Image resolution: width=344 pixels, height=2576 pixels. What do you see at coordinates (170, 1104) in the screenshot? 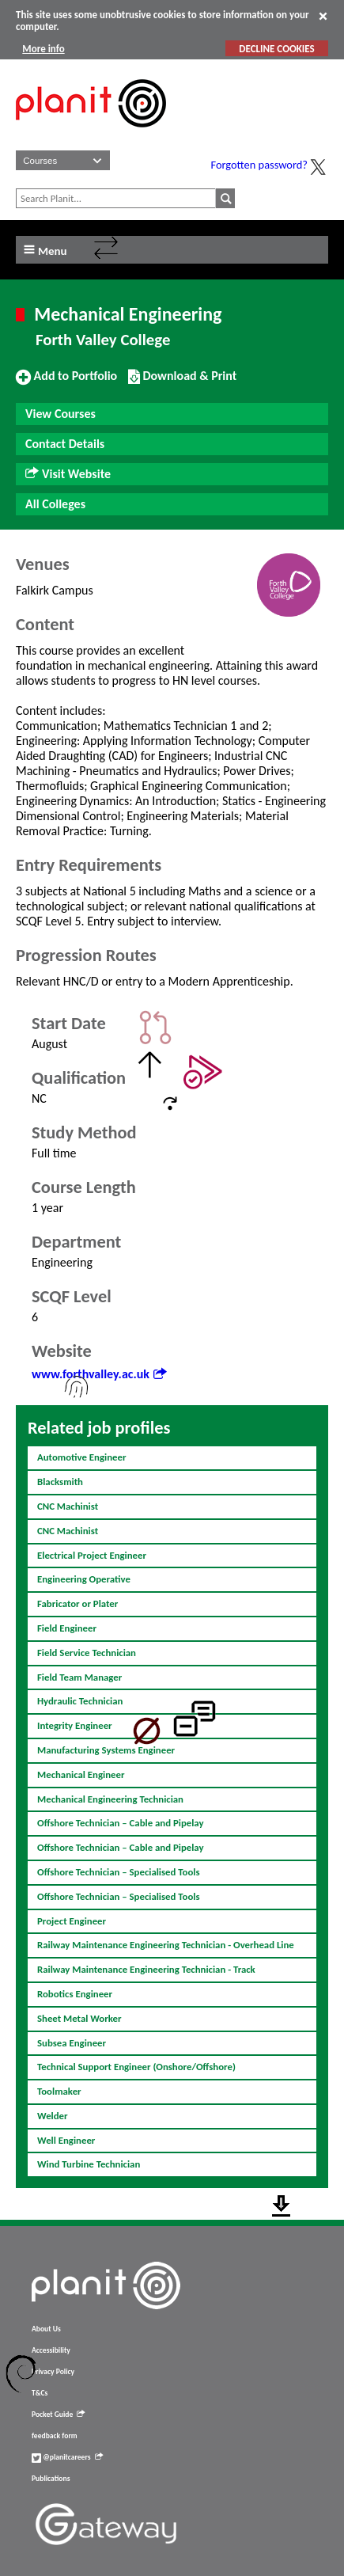
I see `step over the current line while debugging` at bounding box center [170, 1104].